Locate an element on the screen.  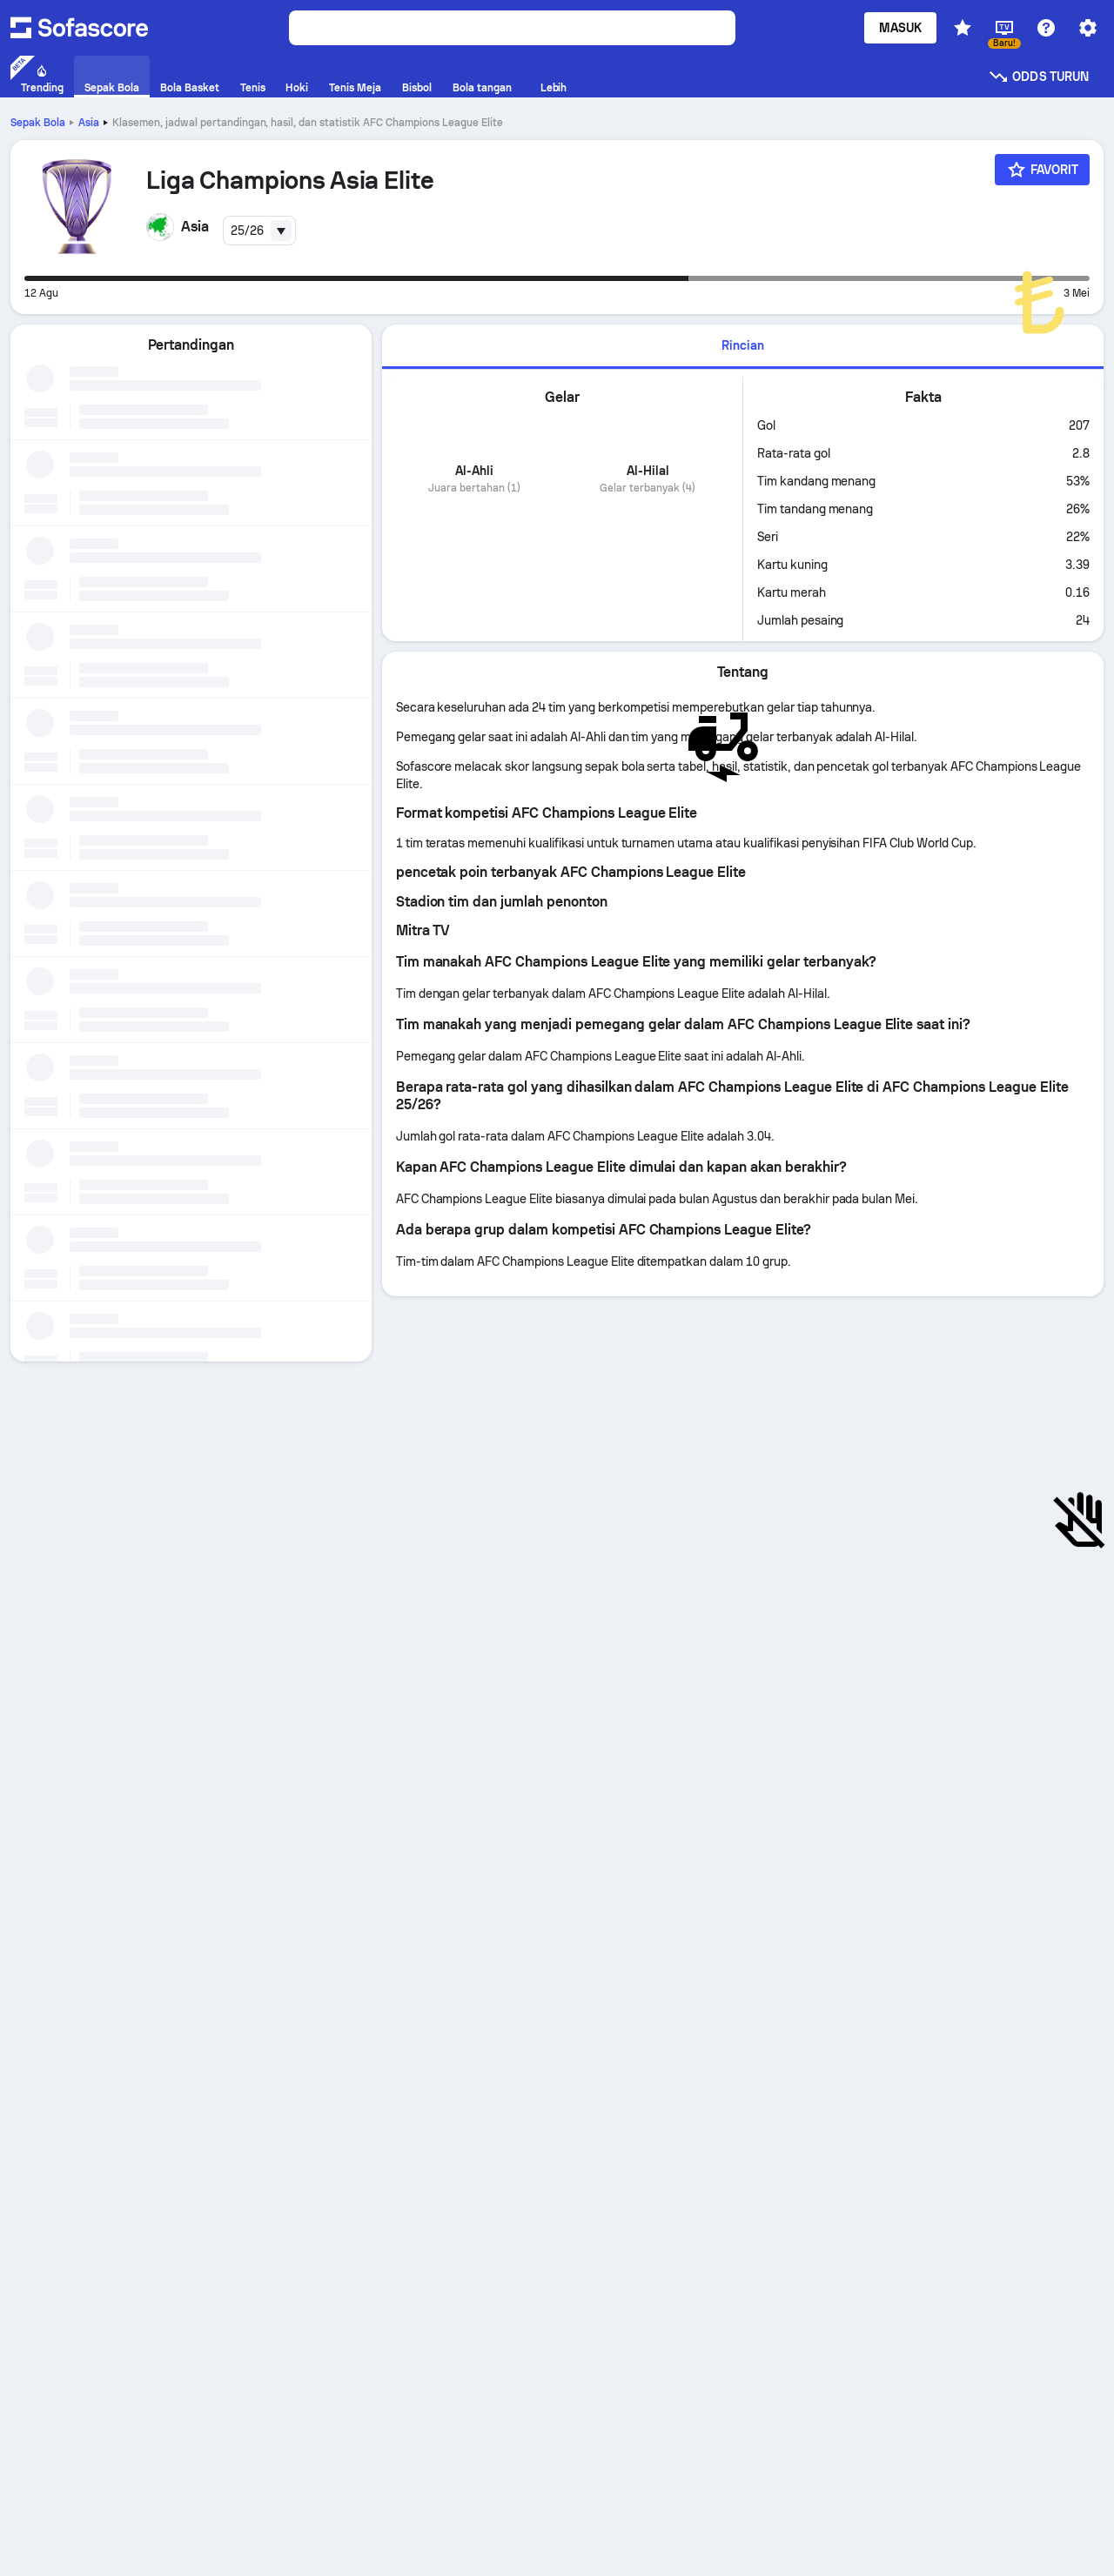
select electric moped as transportation mode is located at coordinates (723, 744).